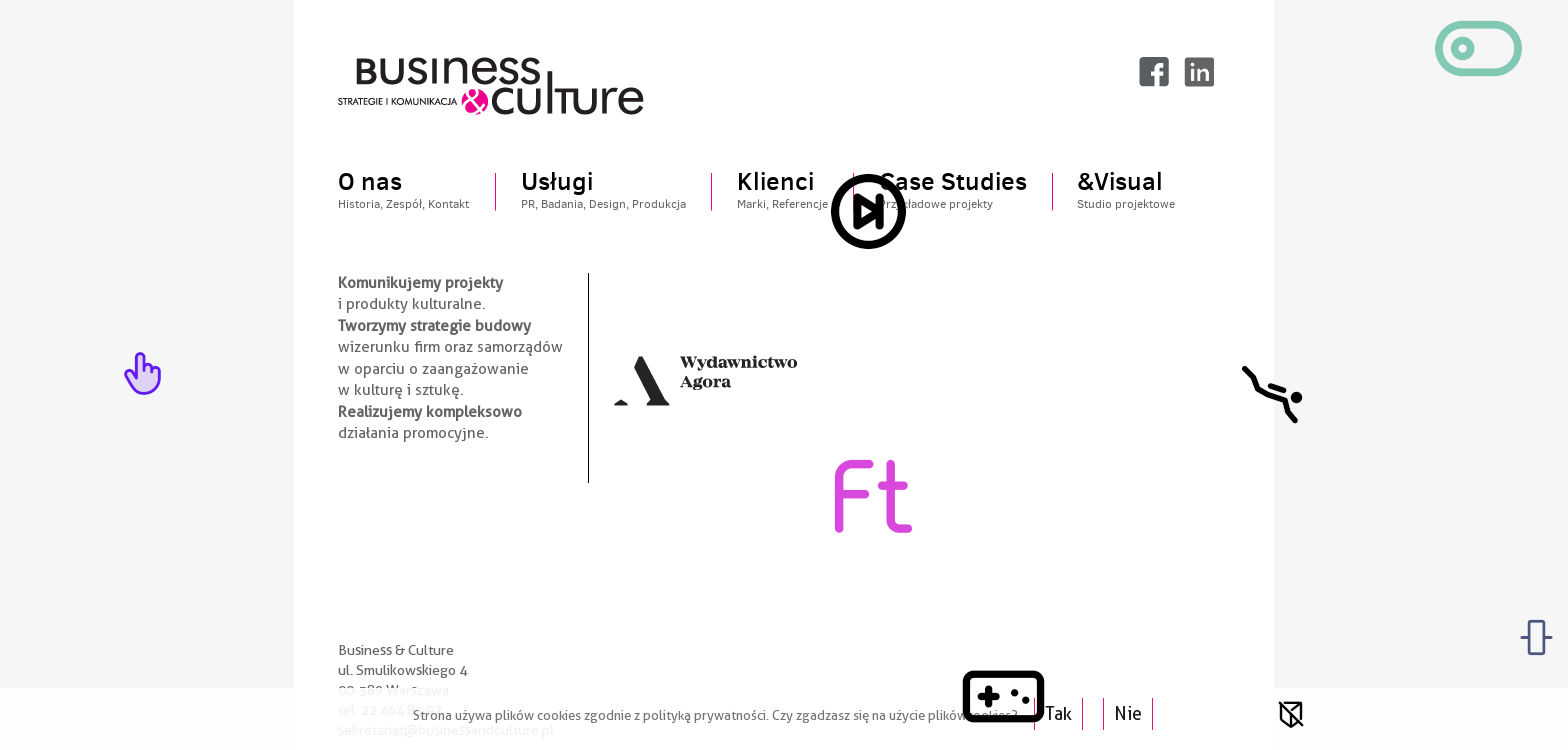 The height and width of the screenshot is (750, 1568). I want to click on align object to vertical center, so click(1536, 637).